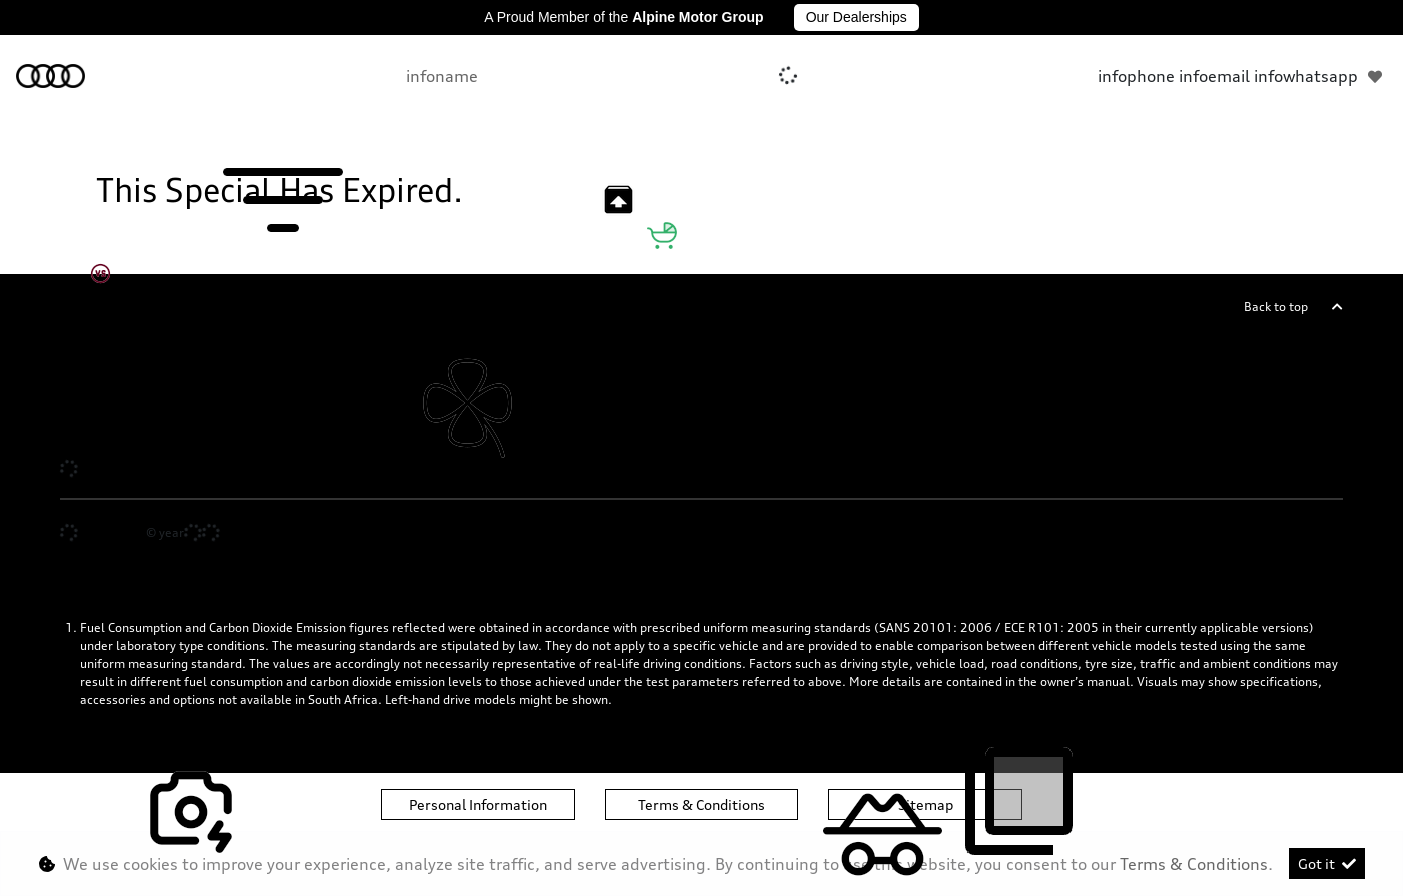  What do you see at coordinates (882, 834) in the screenshot?
I see `enable incognito or private browsing mode` at bounding box center [882, 834].